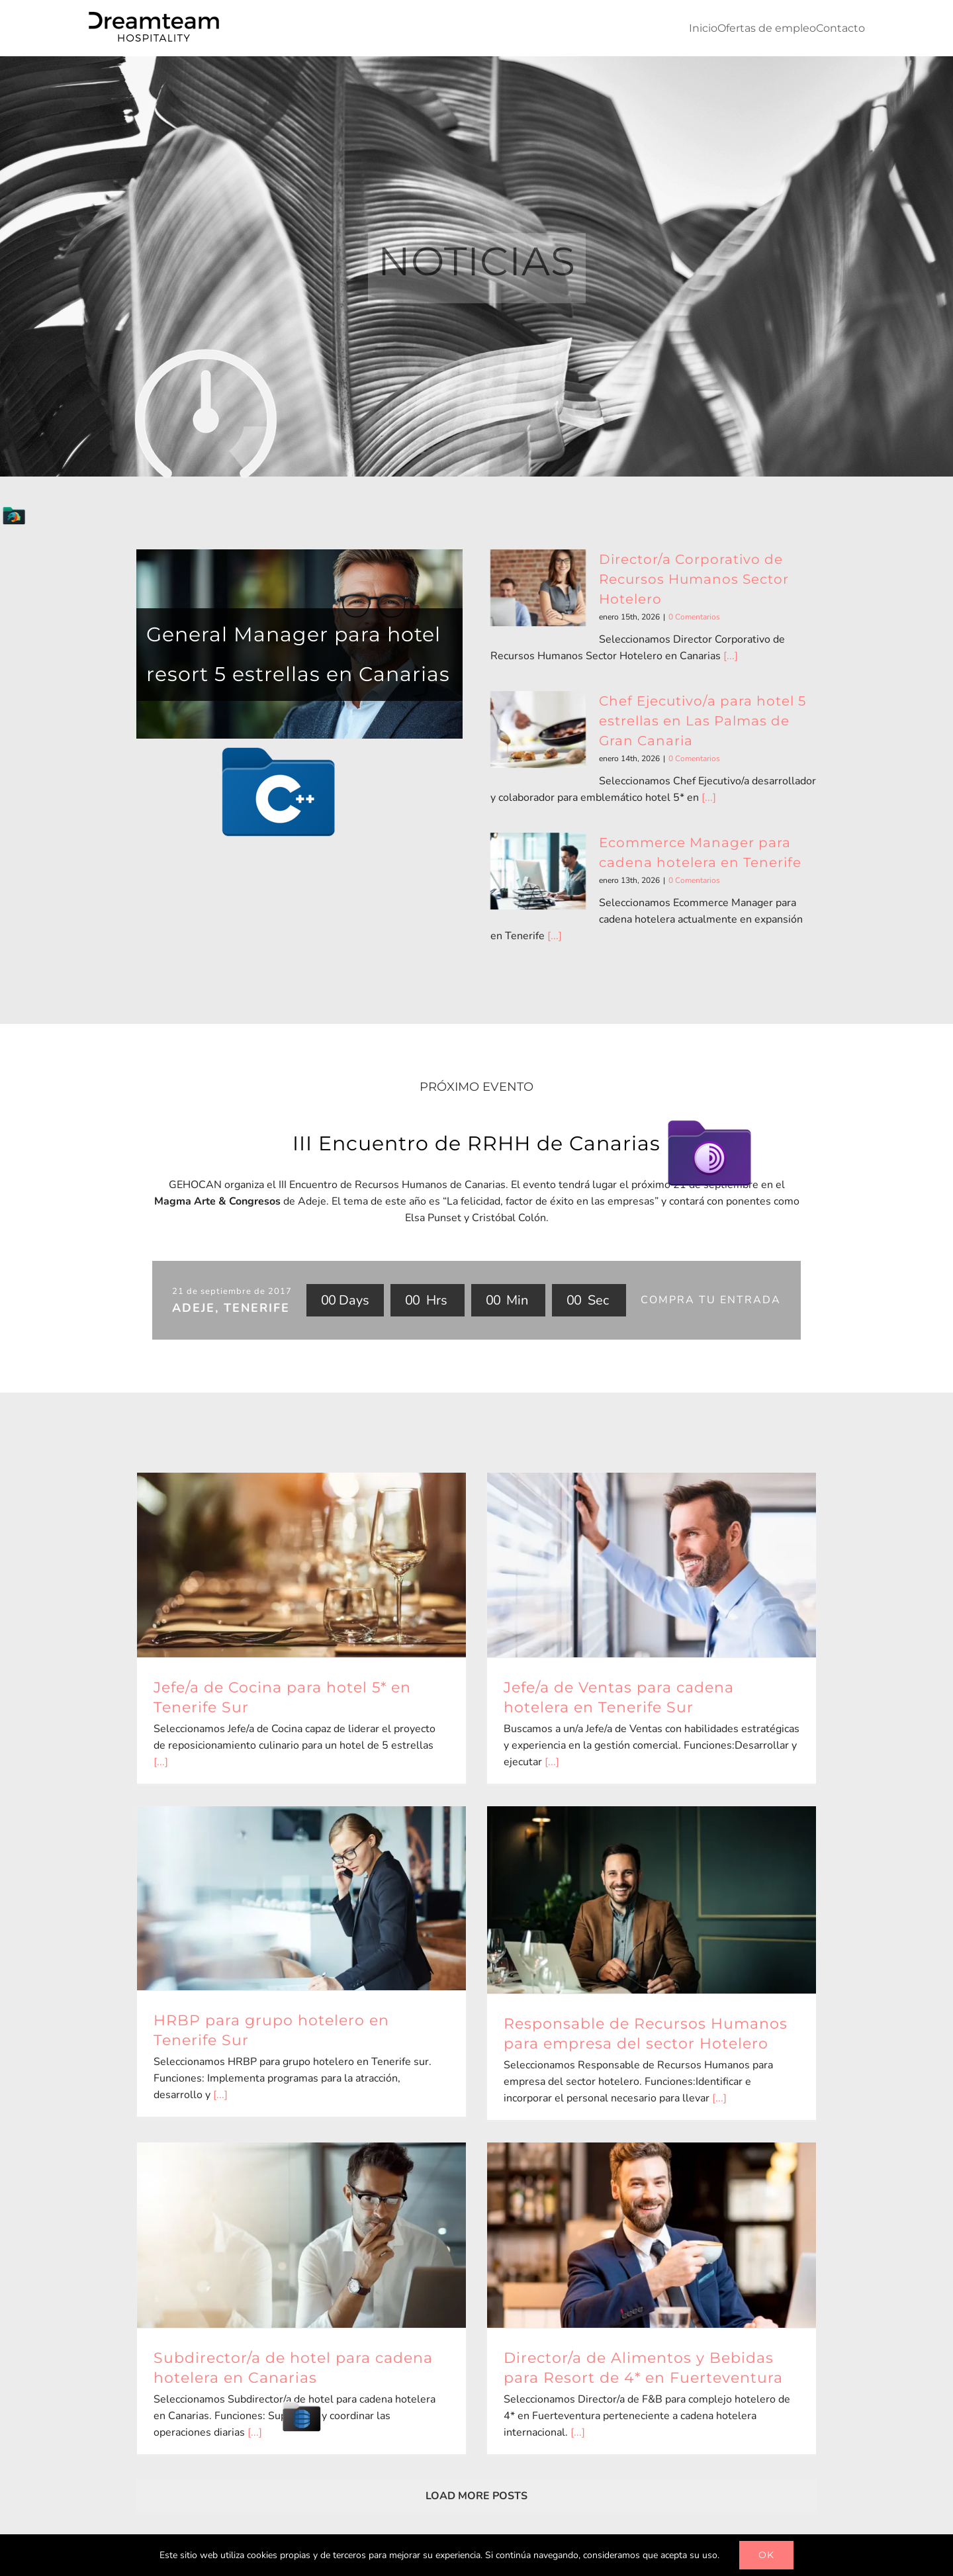  Describe the element at coordinates (301, 2417) in the screenshot. I see `open dynamodb database files folder` at that location.